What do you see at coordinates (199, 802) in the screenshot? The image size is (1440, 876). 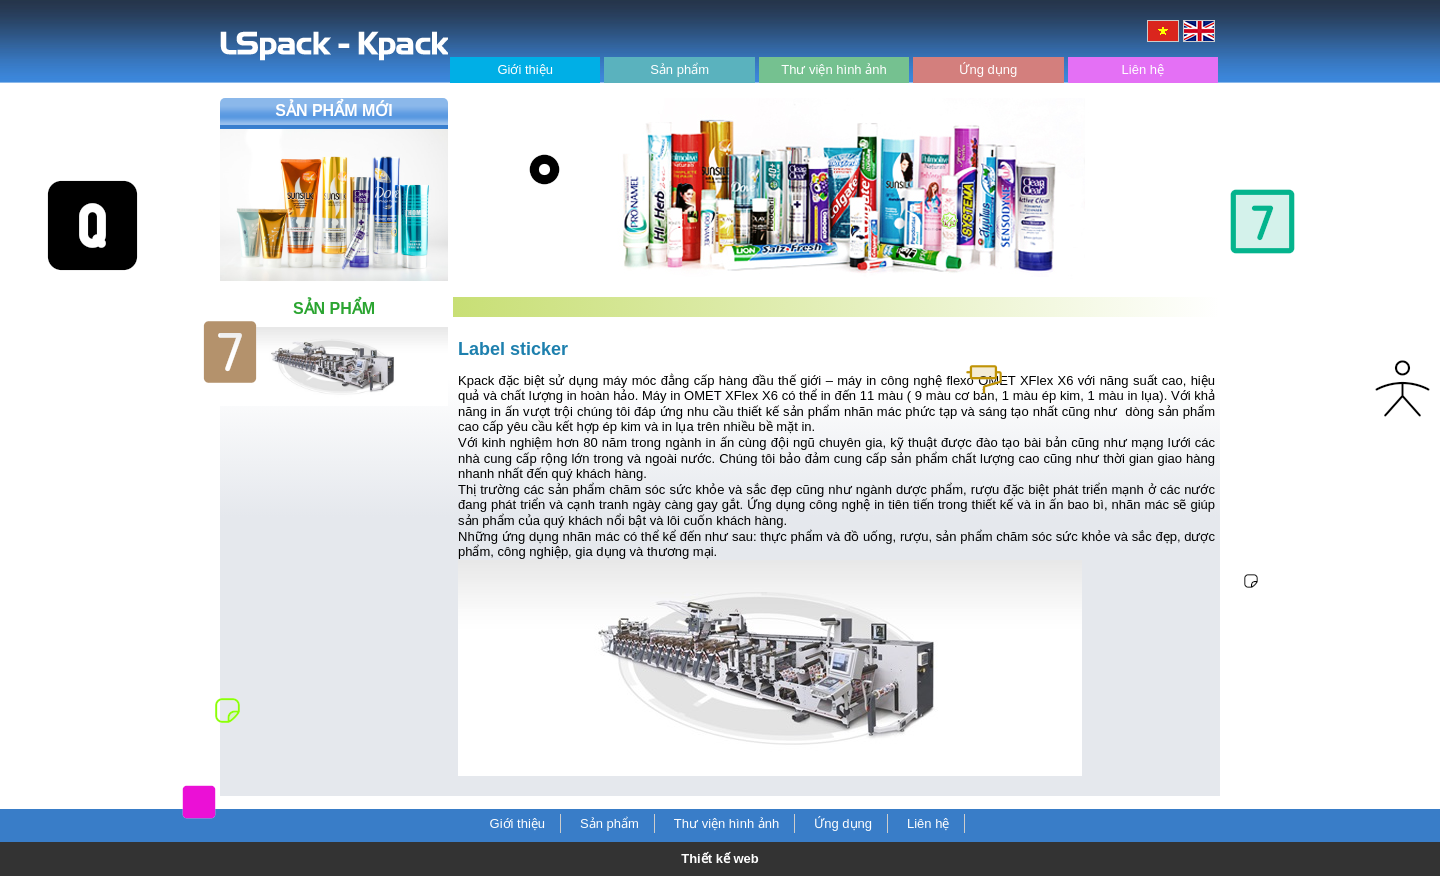 I see `stop or halt media playback` at bounding box center [199, 802].